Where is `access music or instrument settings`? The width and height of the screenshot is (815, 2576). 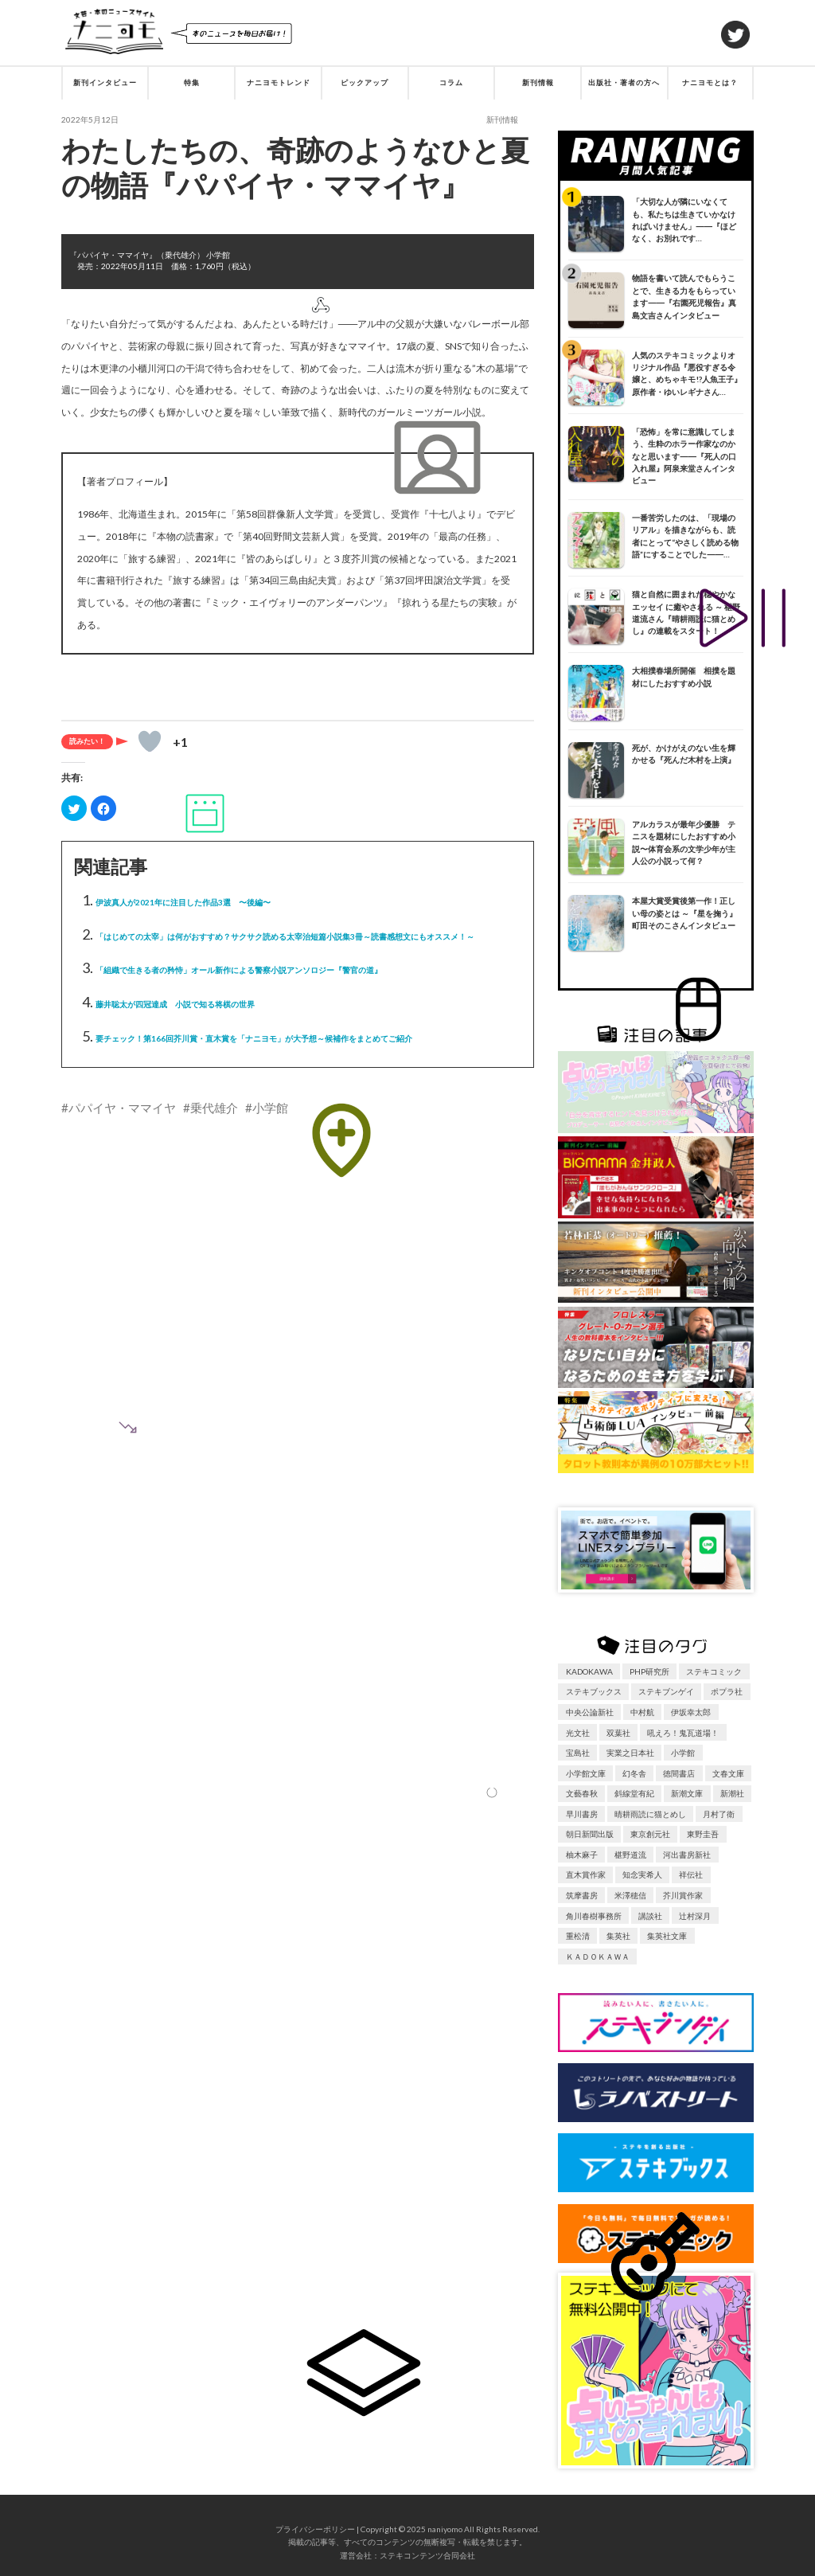
access music or instrument settings is located at coordinates (654, 2257).